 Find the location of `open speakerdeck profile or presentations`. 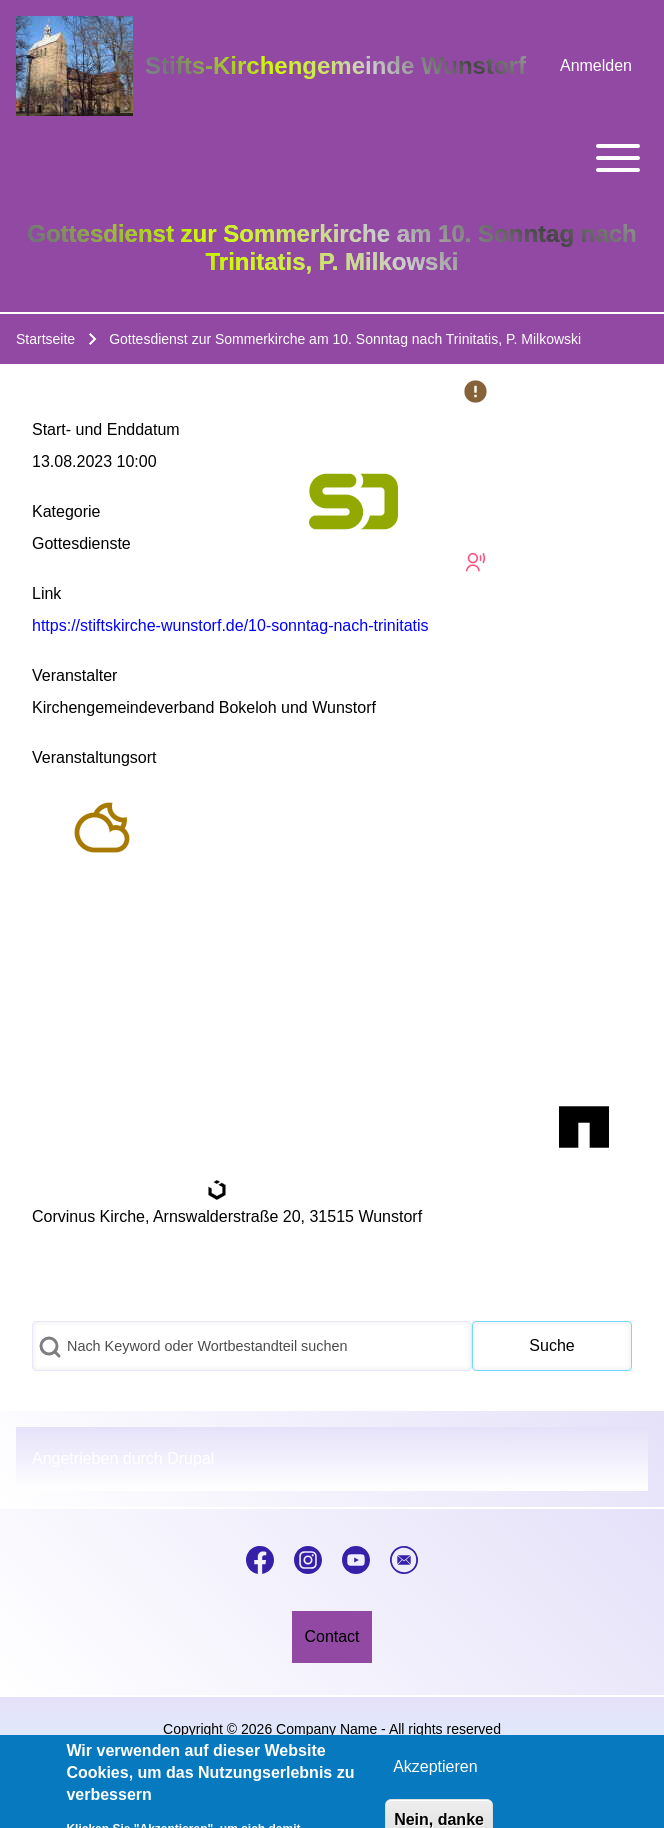

open speakerdeck profile or presentations is located at coordinates (353, 501).